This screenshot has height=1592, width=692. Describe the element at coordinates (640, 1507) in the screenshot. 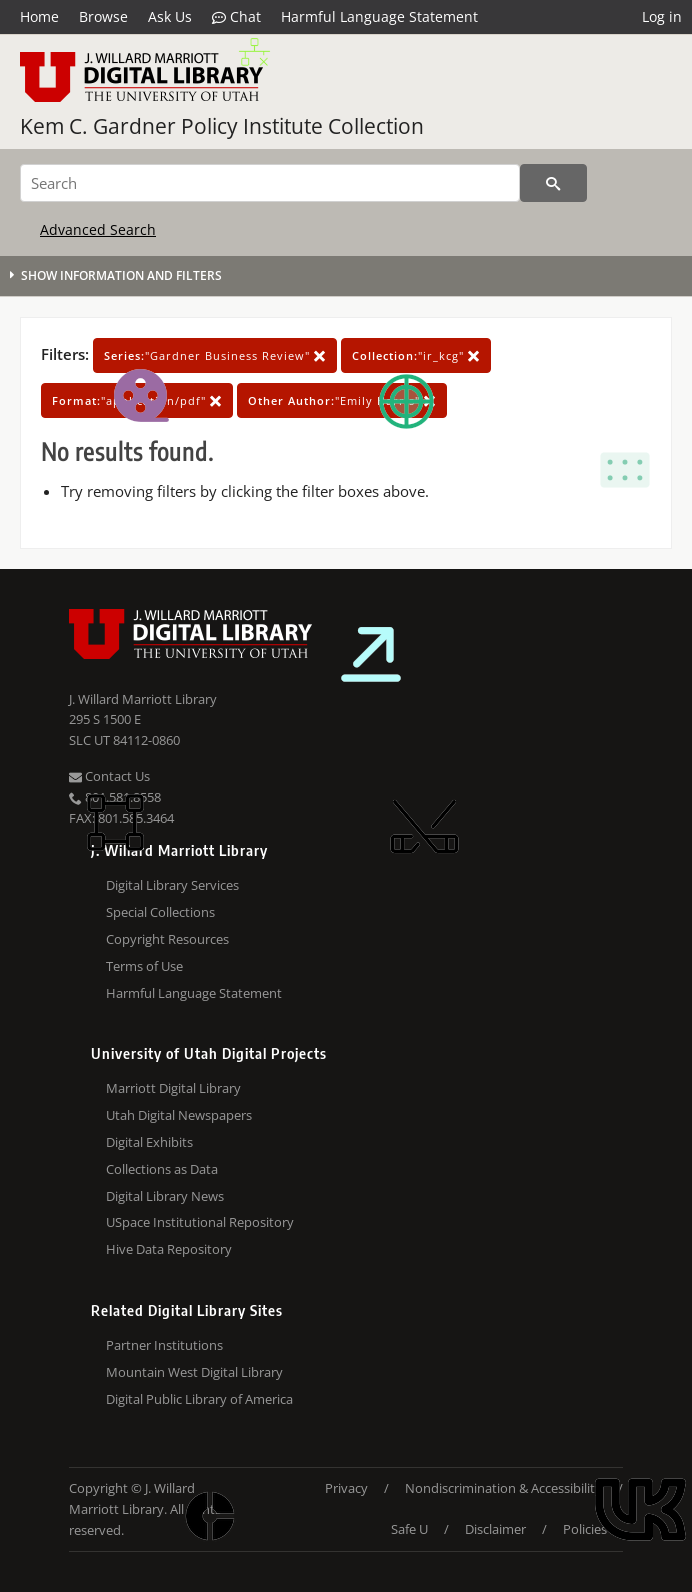

I see `open VK social network` at that location.